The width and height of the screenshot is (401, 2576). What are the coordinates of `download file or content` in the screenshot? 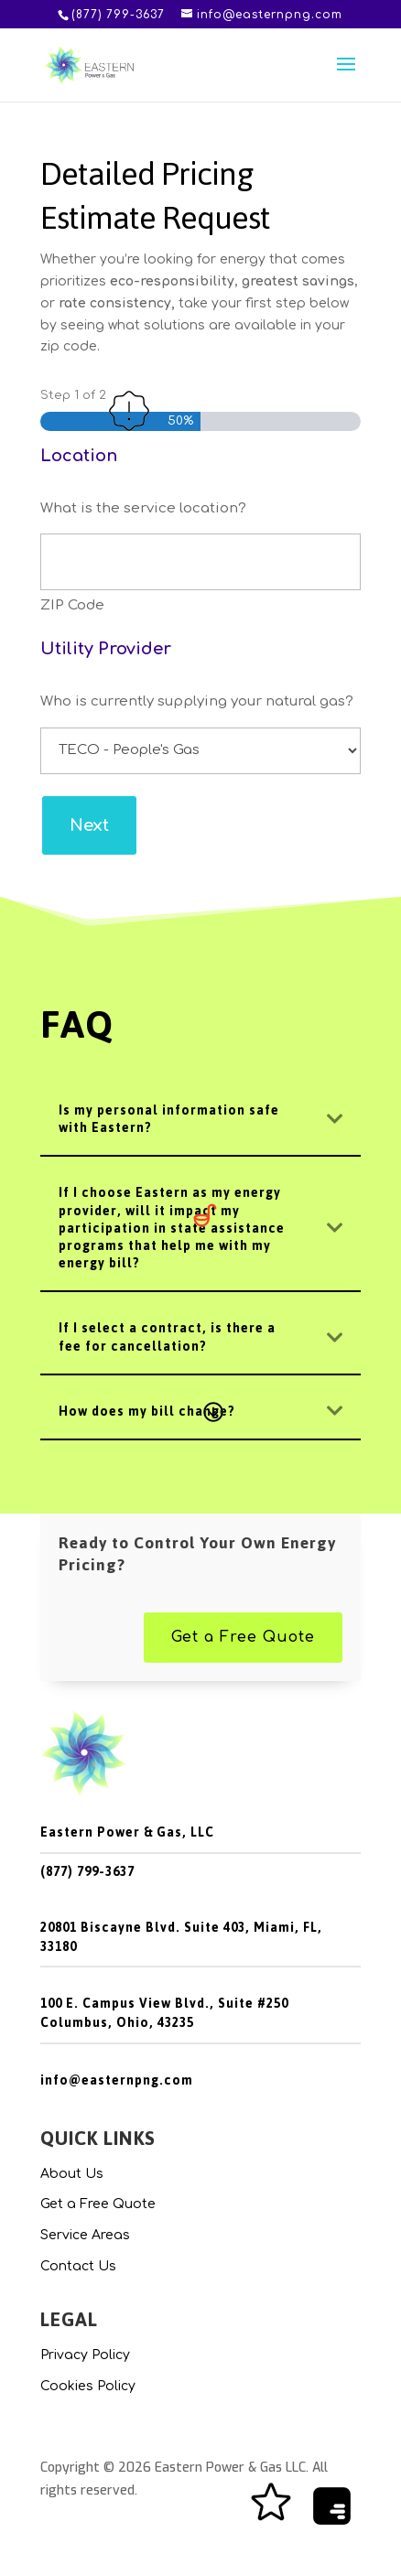 It's located at (213, 1412).